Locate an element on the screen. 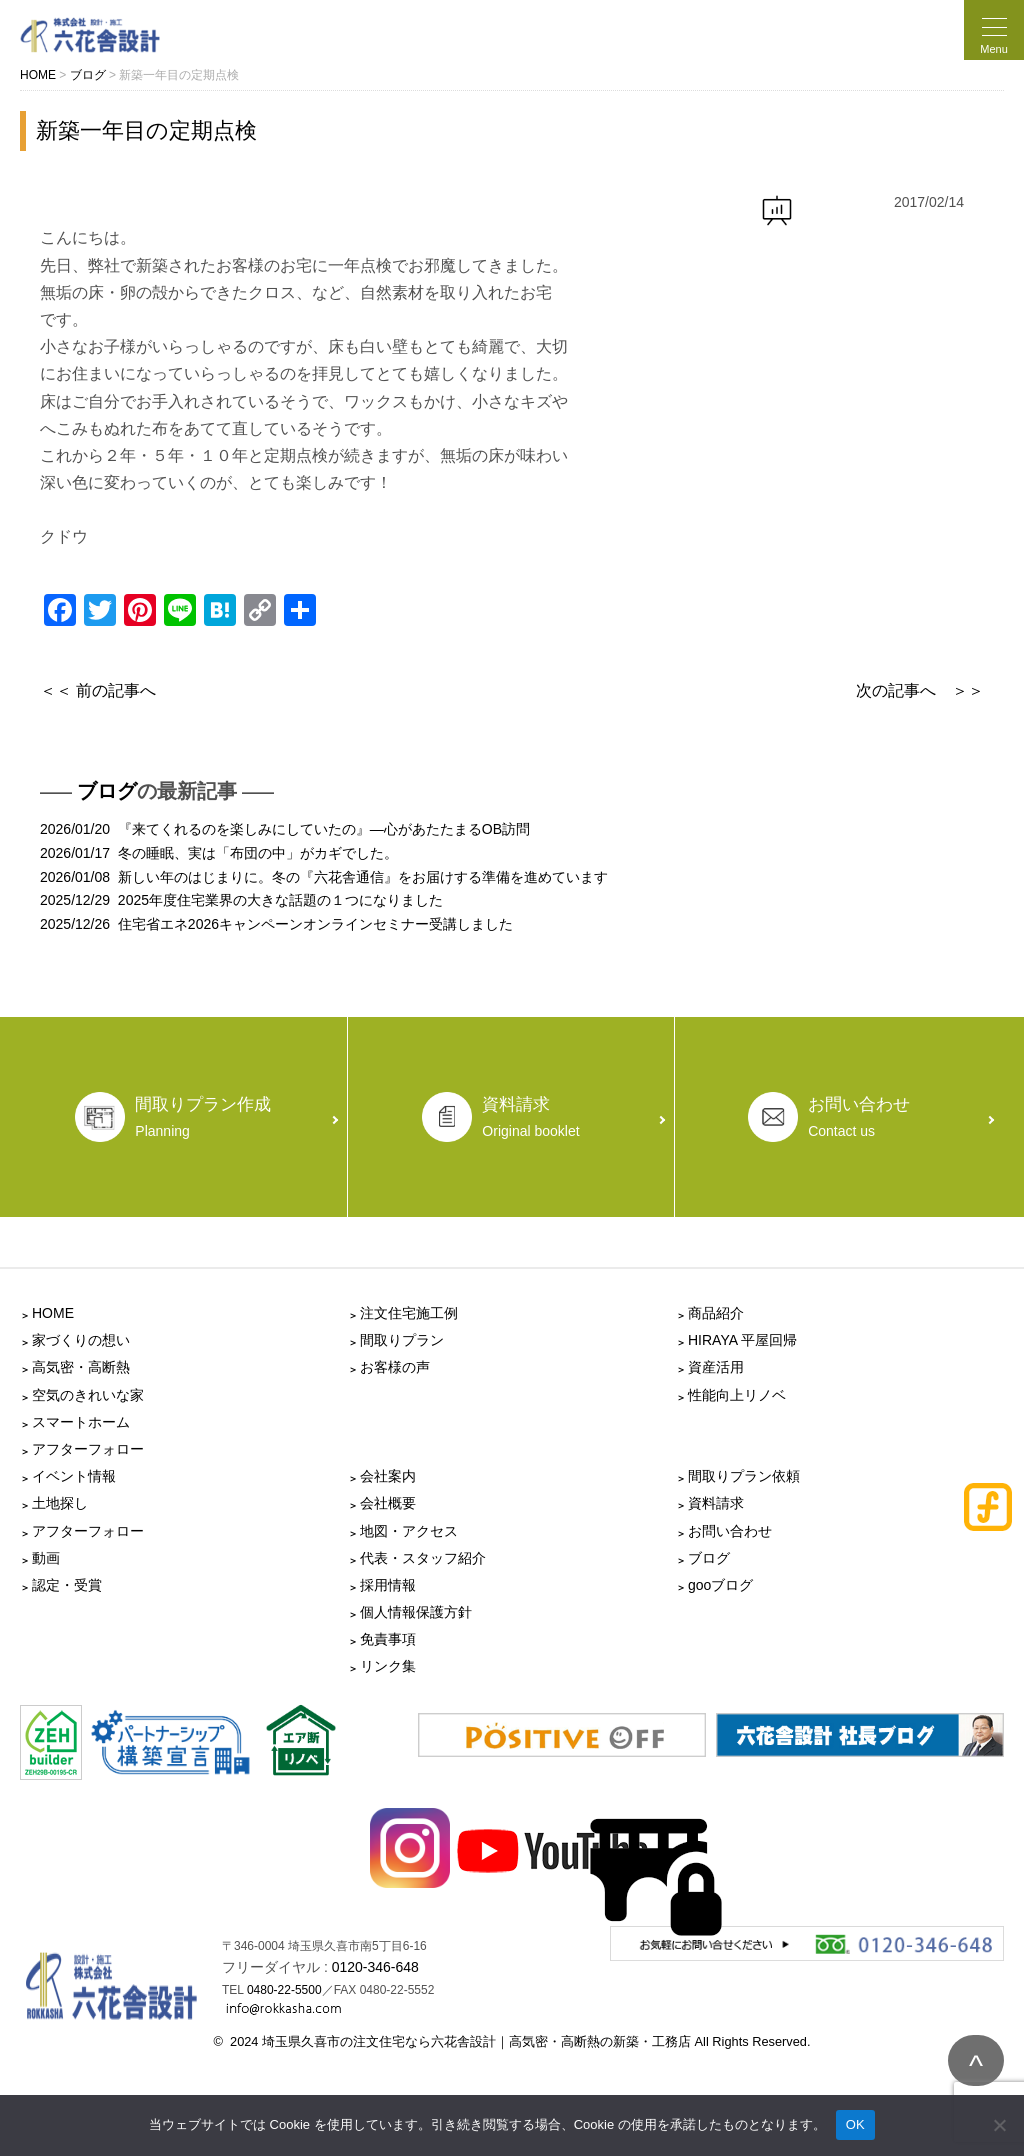 This screenshot has height=2156, width=1024. access function or formula editor is located at coordinates (988, 1507).